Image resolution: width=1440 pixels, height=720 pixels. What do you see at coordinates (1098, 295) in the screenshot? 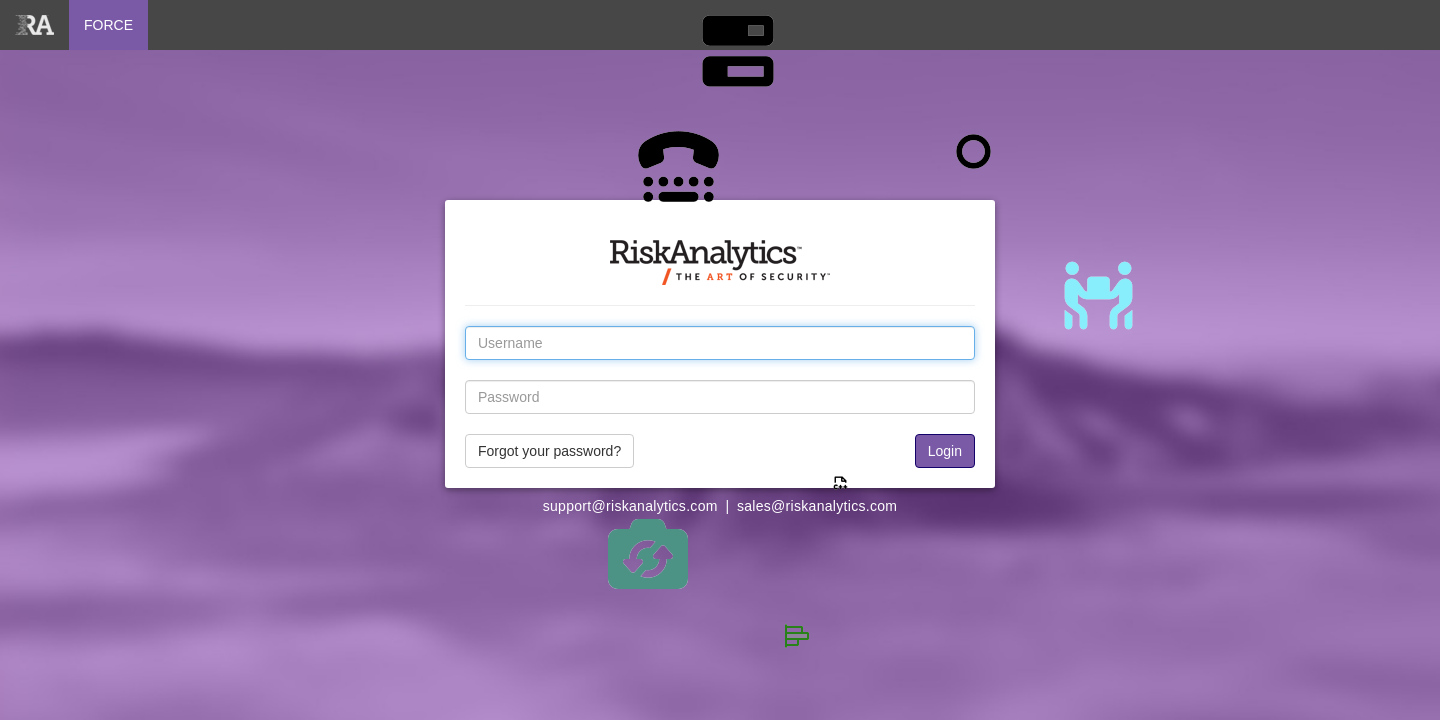
I see `team collaboration or shared task` at bounding box center [1098, 295].